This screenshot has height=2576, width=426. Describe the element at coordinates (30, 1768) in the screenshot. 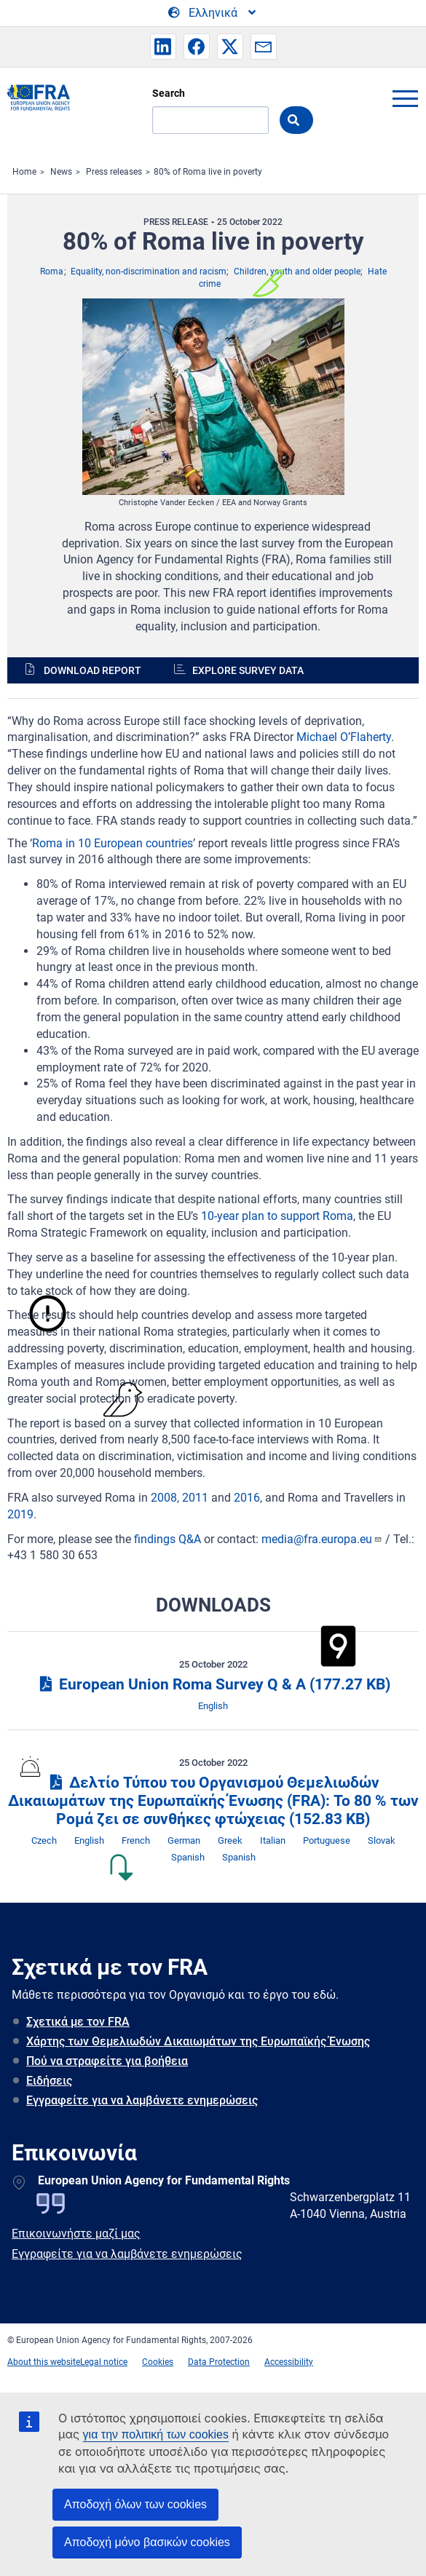

I see `indicates an active alert or warning` at that location.